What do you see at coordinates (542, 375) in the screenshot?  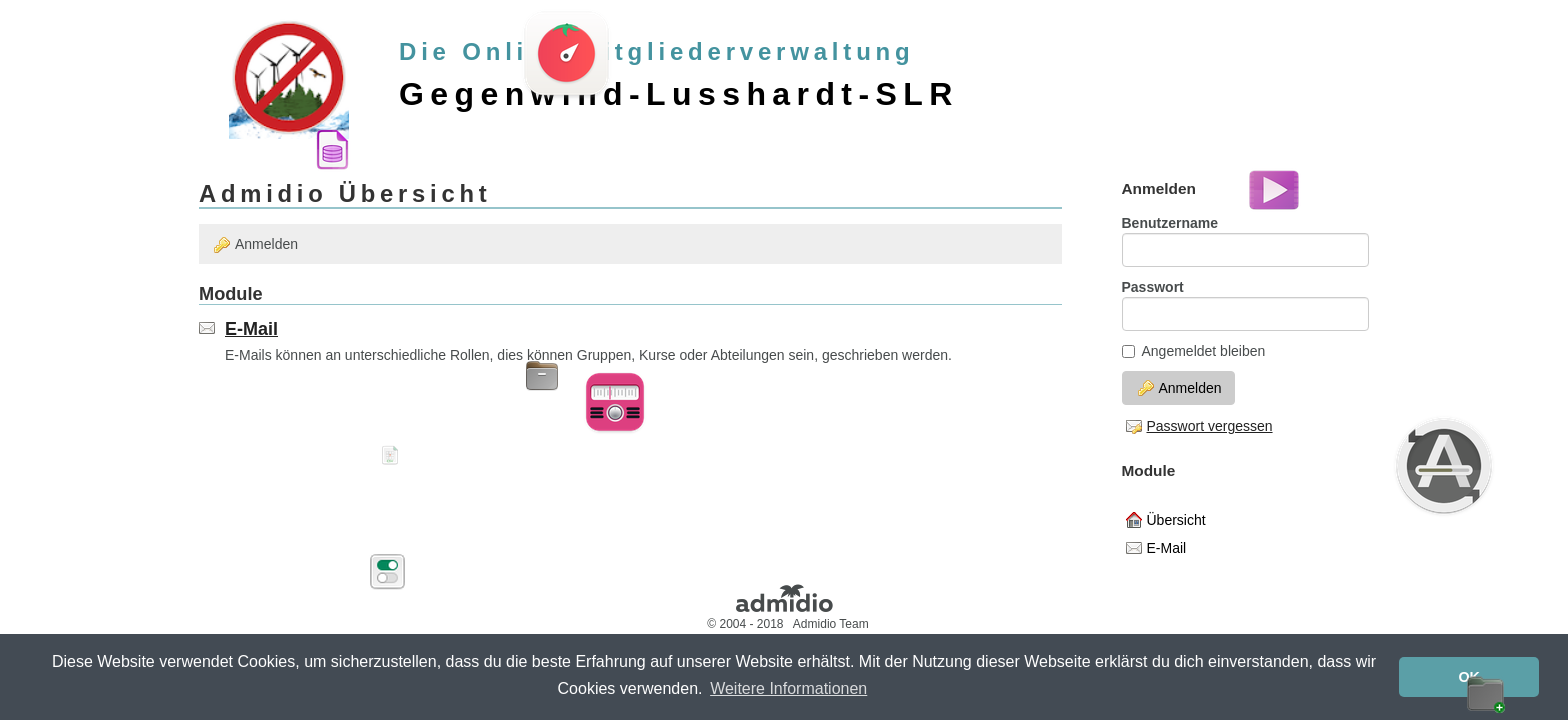 I see `open the file manager application` at bounding box center [542, 375].